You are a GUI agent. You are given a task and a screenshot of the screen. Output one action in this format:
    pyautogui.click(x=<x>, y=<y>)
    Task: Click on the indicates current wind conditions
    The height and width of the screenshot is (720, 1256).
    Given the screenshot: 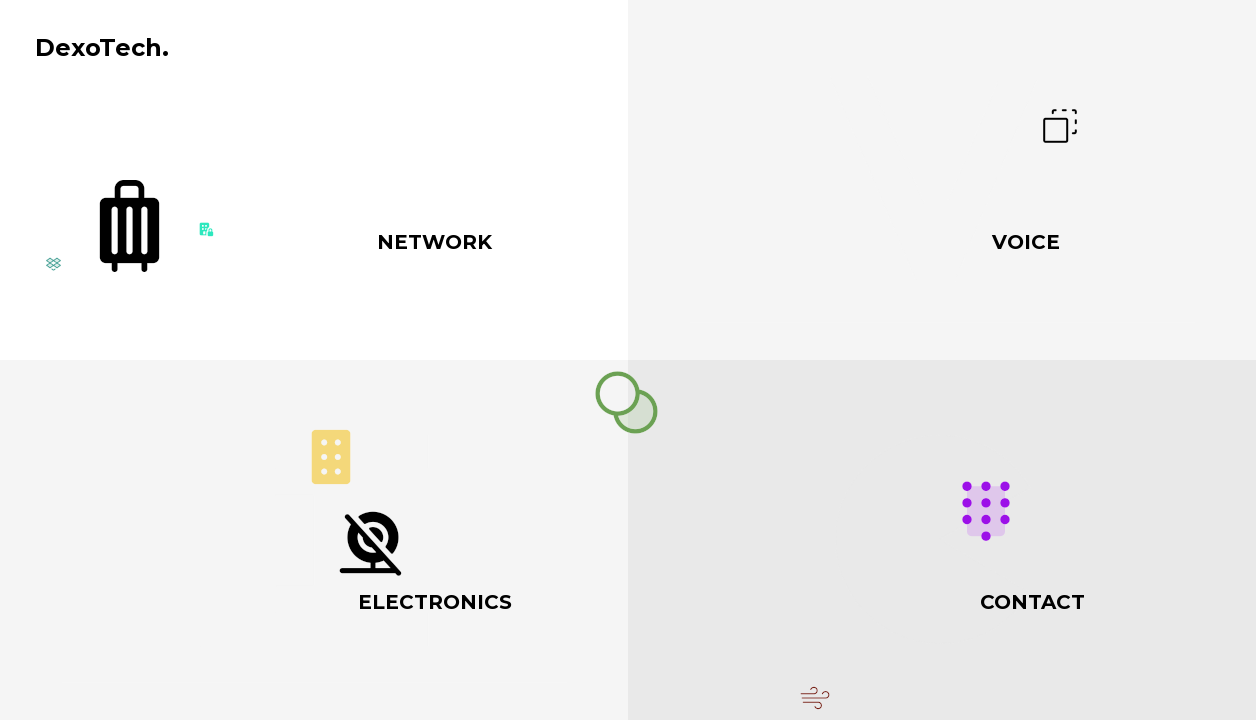 What is the action you would take?
    pyautogui.click(x=815, y=698)
    